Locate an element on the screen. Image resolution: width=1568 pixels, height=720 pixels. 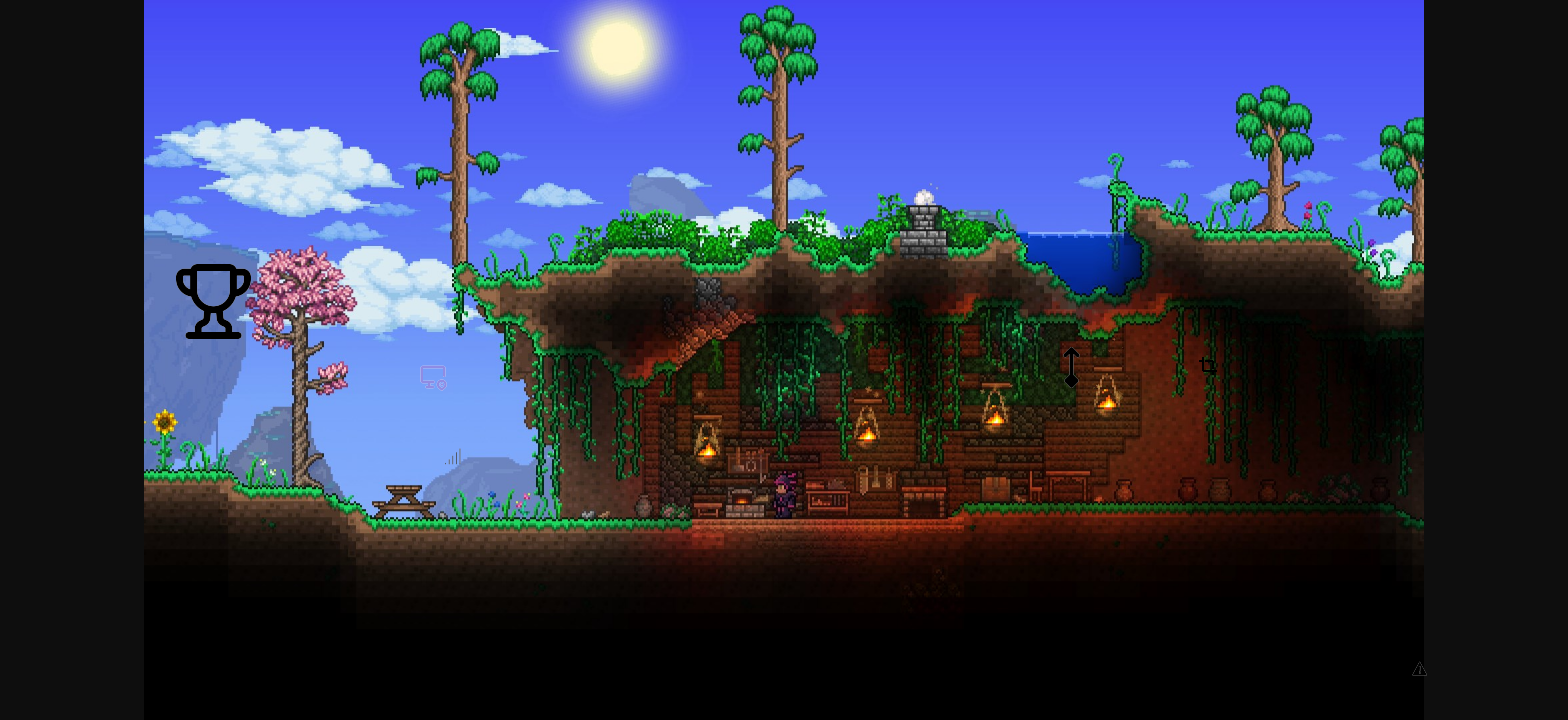
indicates a warning or alert condition is located at coordinates (1419, 668).